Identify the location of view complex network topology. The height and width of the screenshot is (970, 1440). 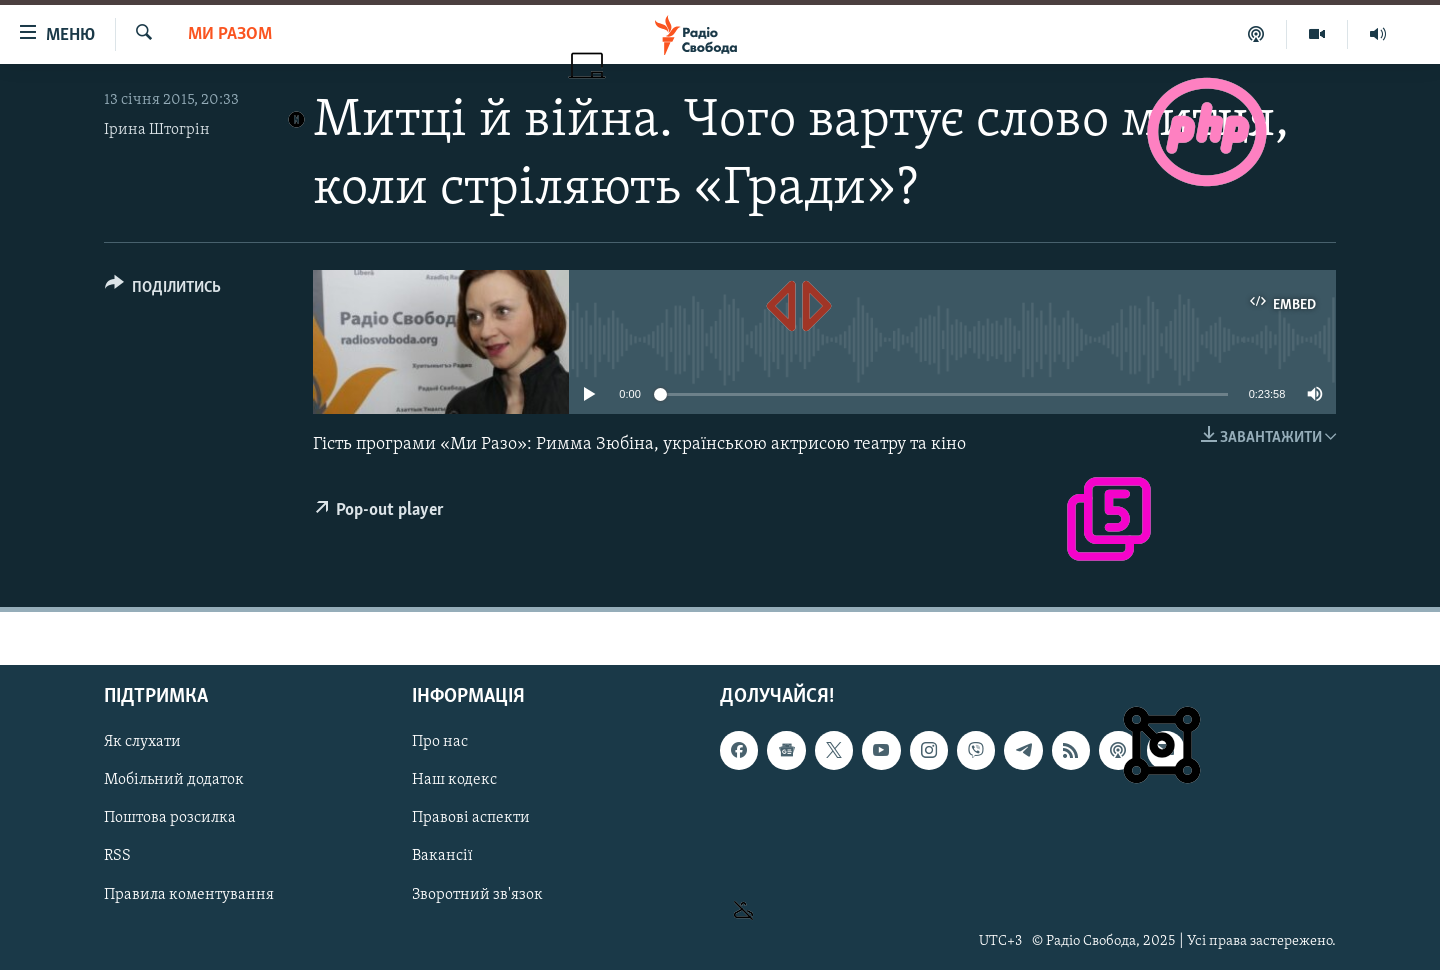
(1162, 745).